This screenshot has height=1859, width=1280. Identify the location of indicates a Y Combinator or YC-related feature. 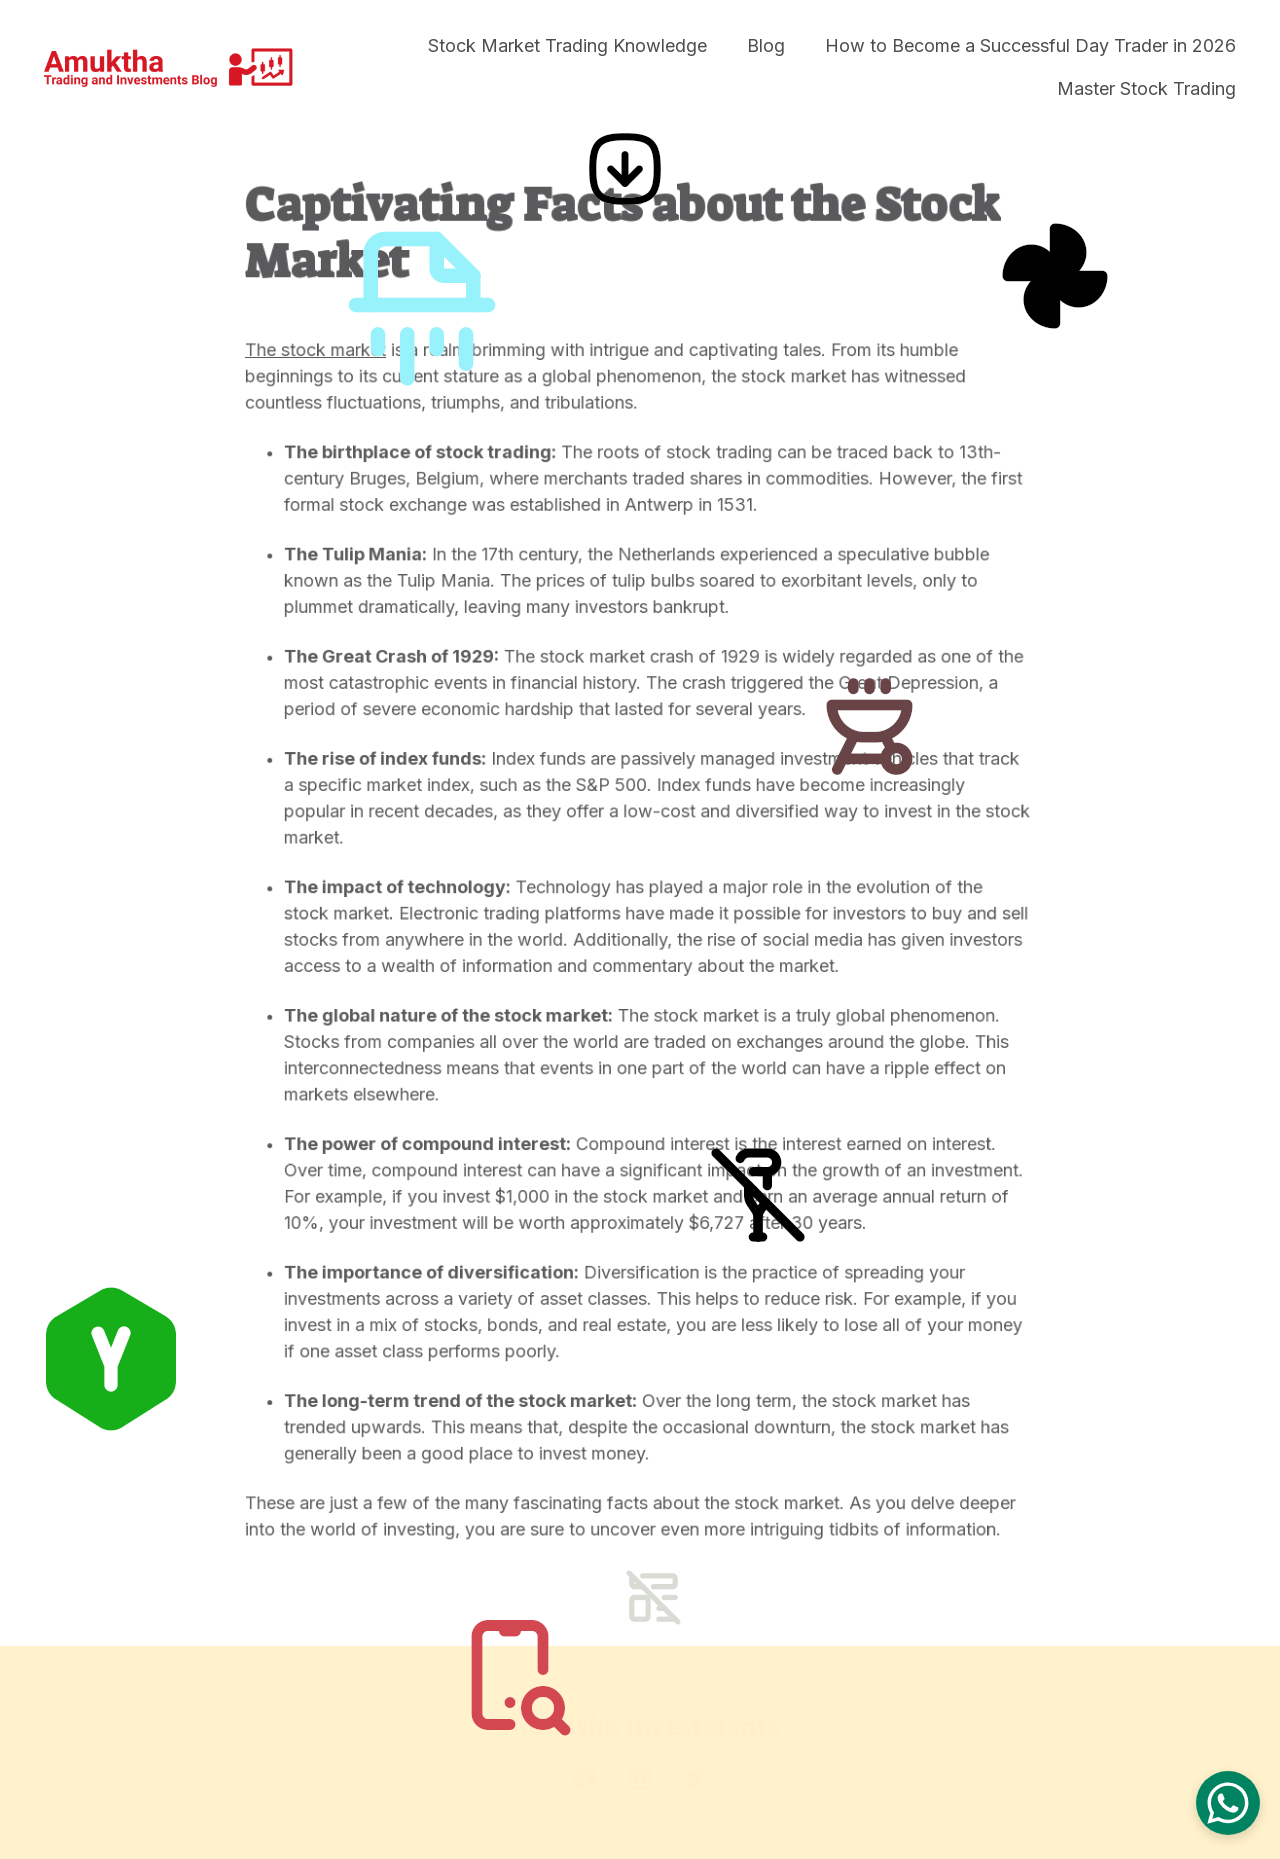
(111, 1359).